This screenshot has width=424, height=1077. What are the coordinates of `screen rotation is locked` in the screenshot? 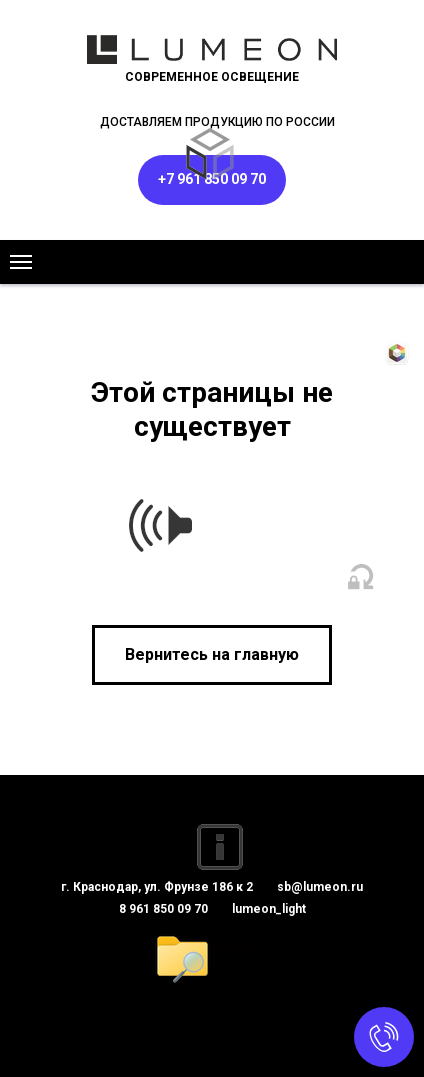 It's located at (361, 577).